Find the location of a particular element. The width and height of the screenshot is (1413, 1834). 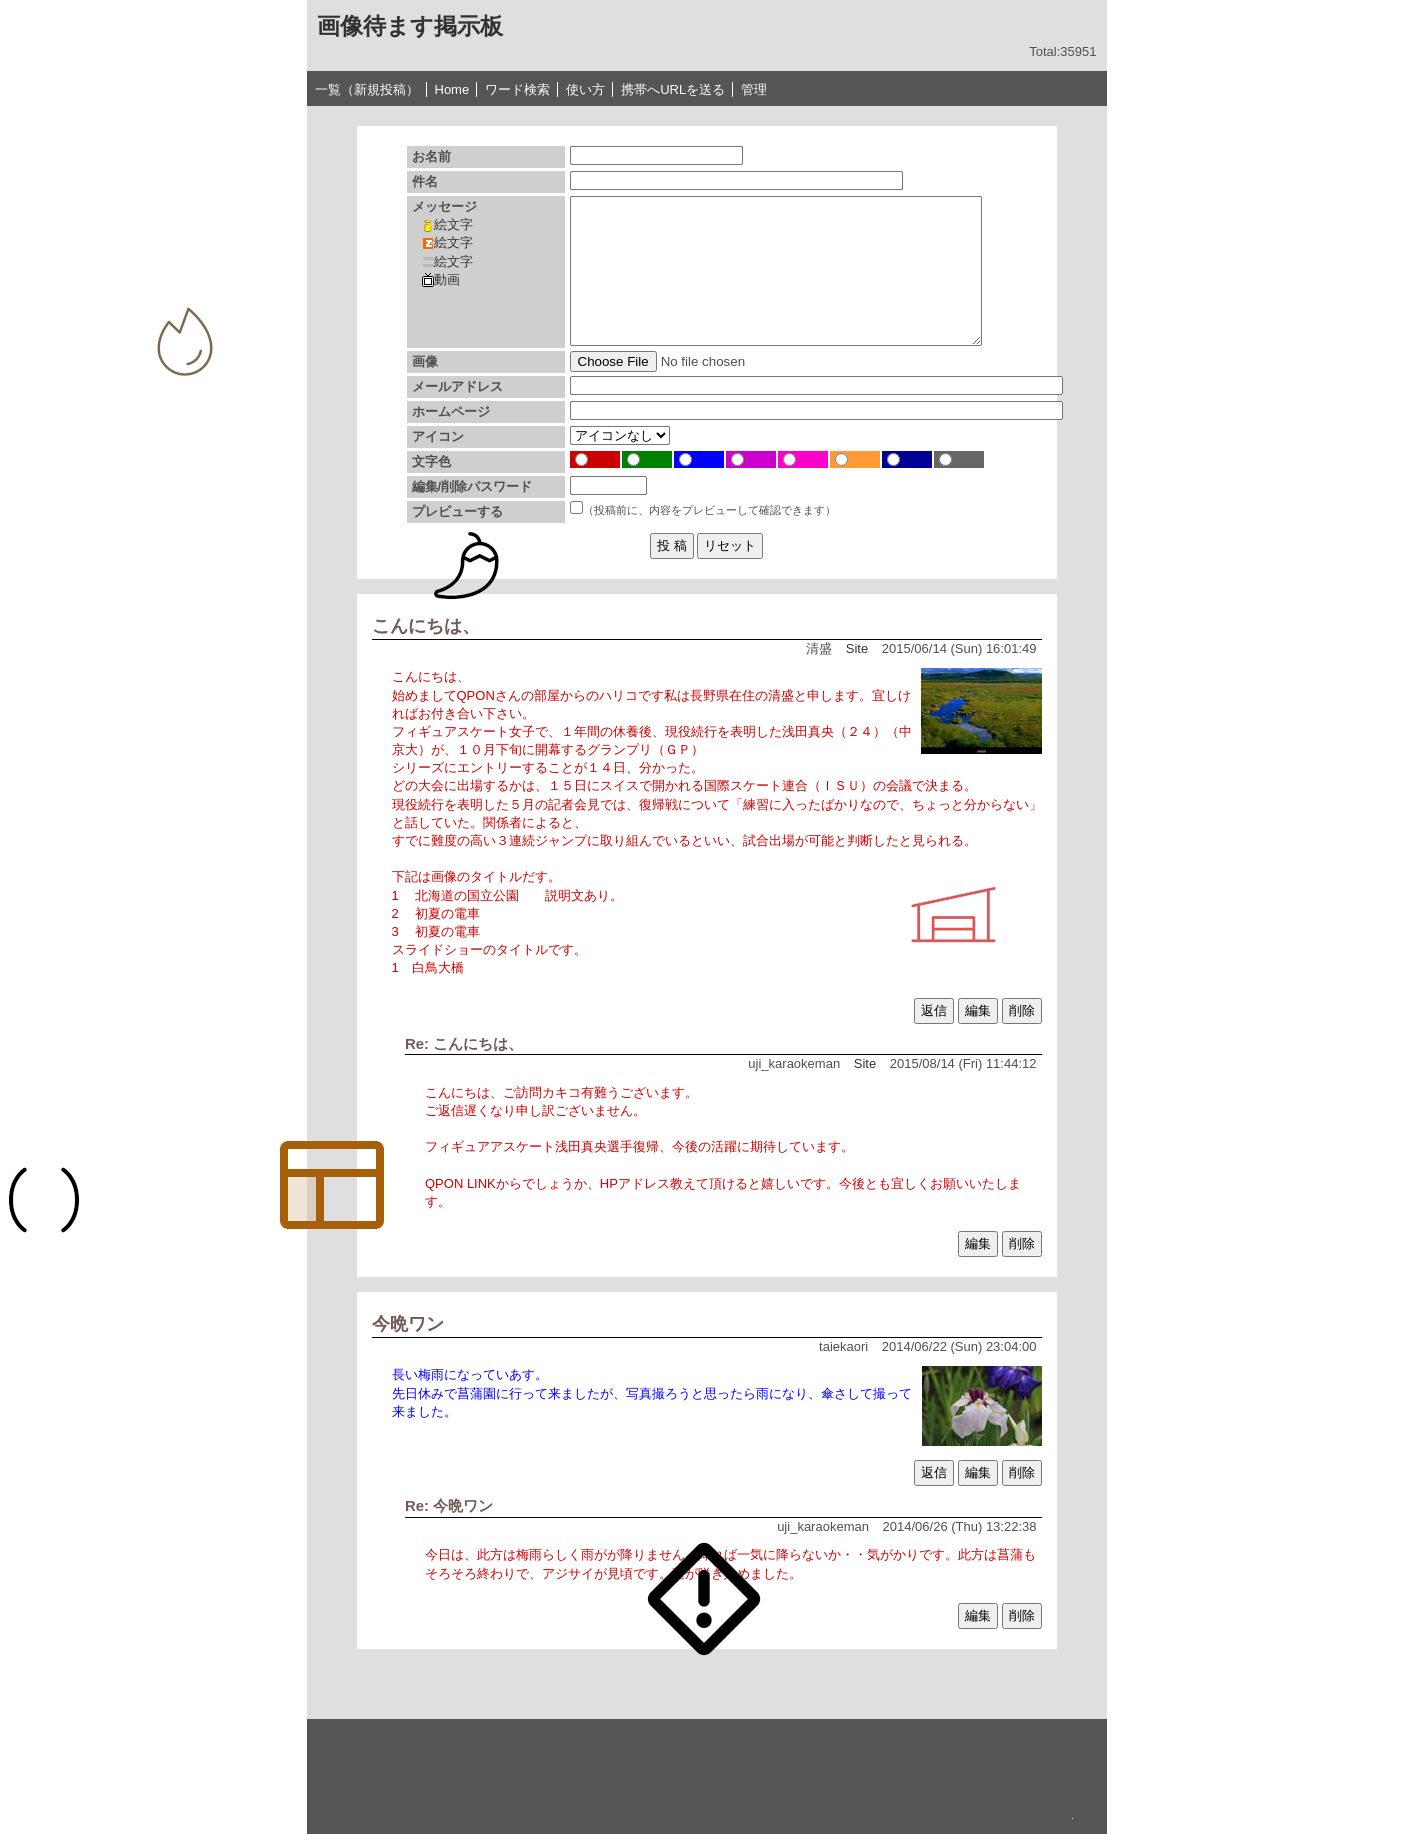

insert parentheses in text or code is located at coordinates (44, 1200).